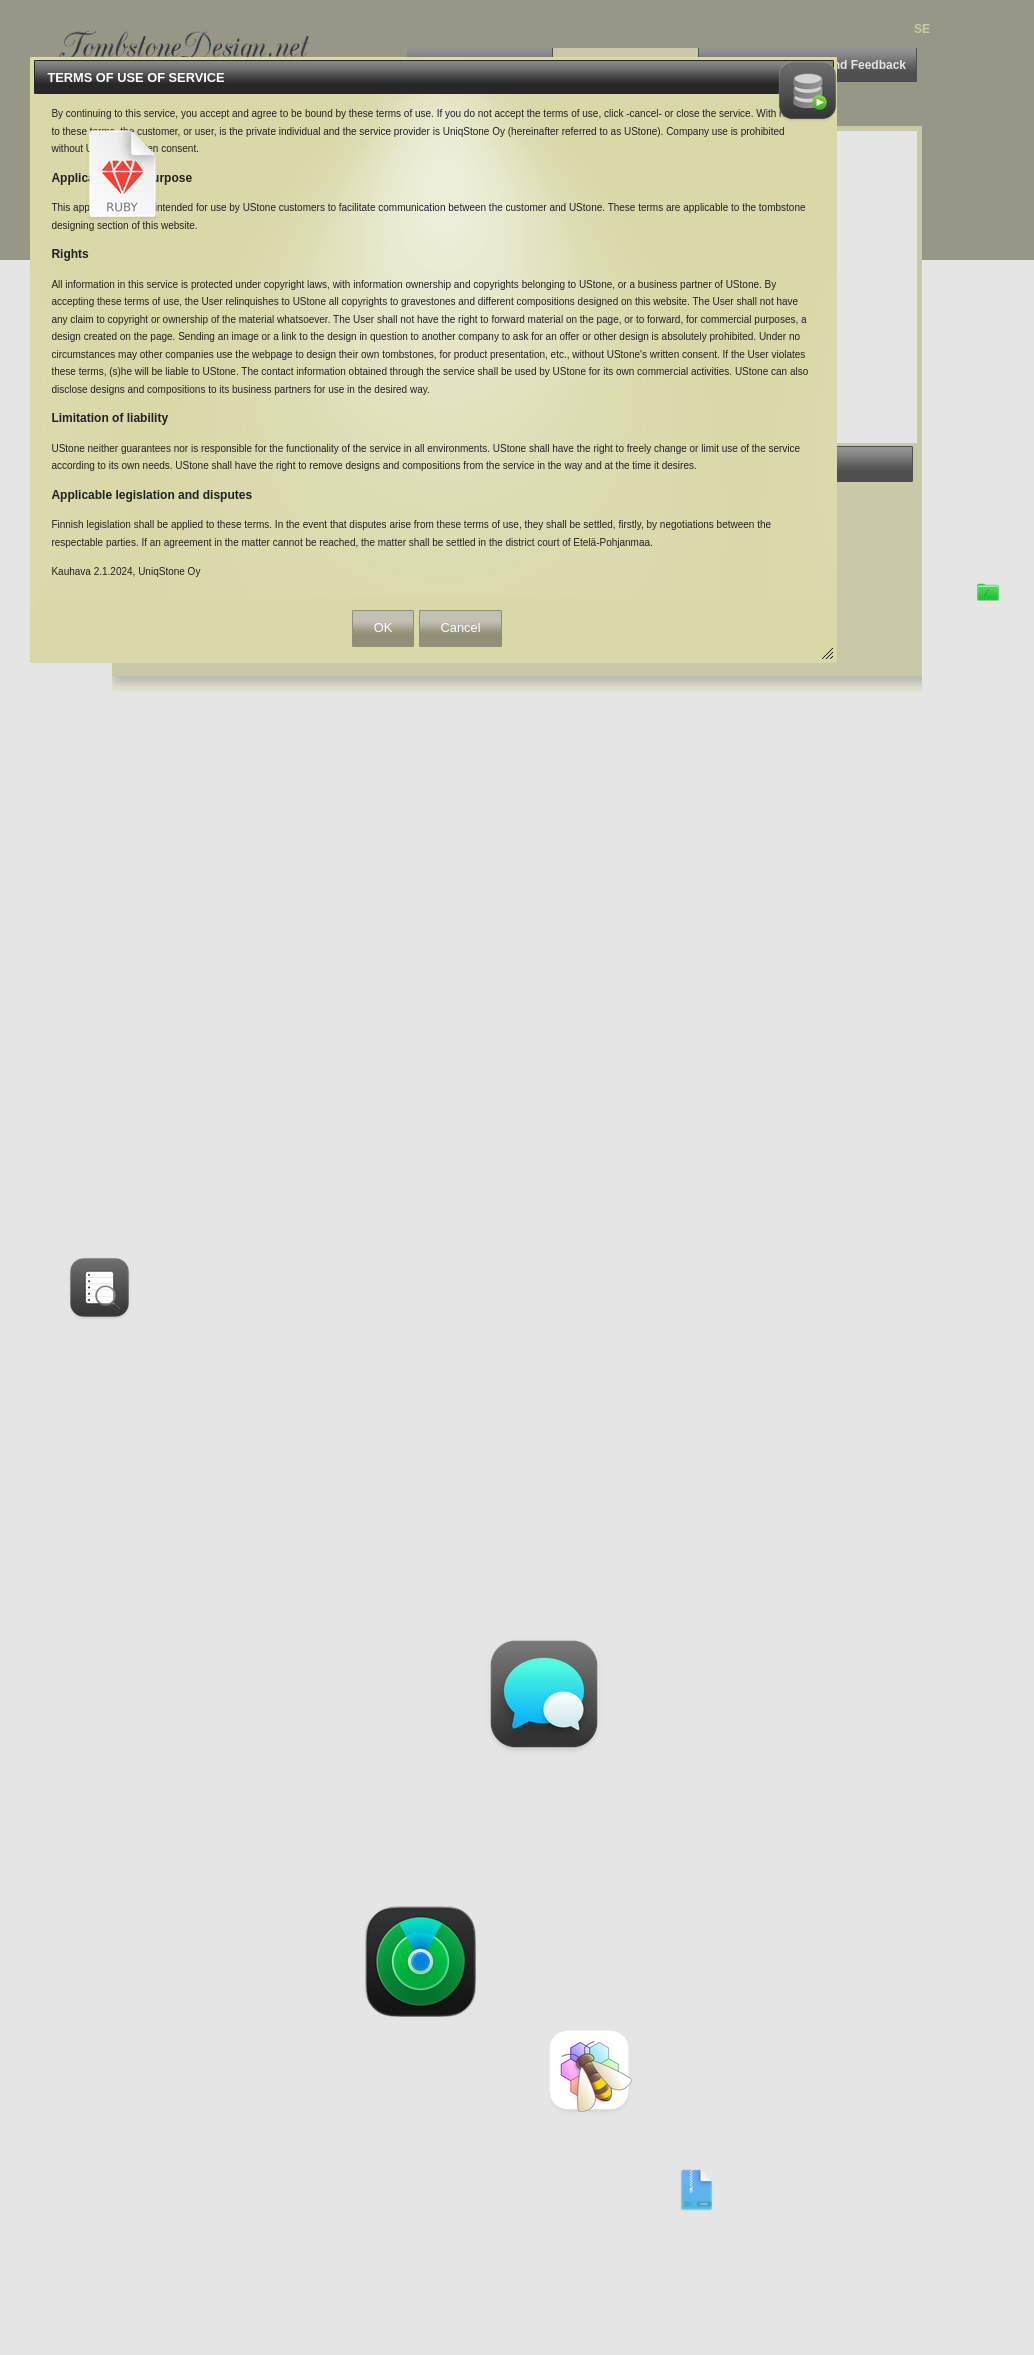 Image resolution: width=1034 pixels, height=2355 pixels. What do you see at coordinates (420, 1961) in the screenshot?
I see `open find my app to locate devices` at bounding box center [420, 1961].